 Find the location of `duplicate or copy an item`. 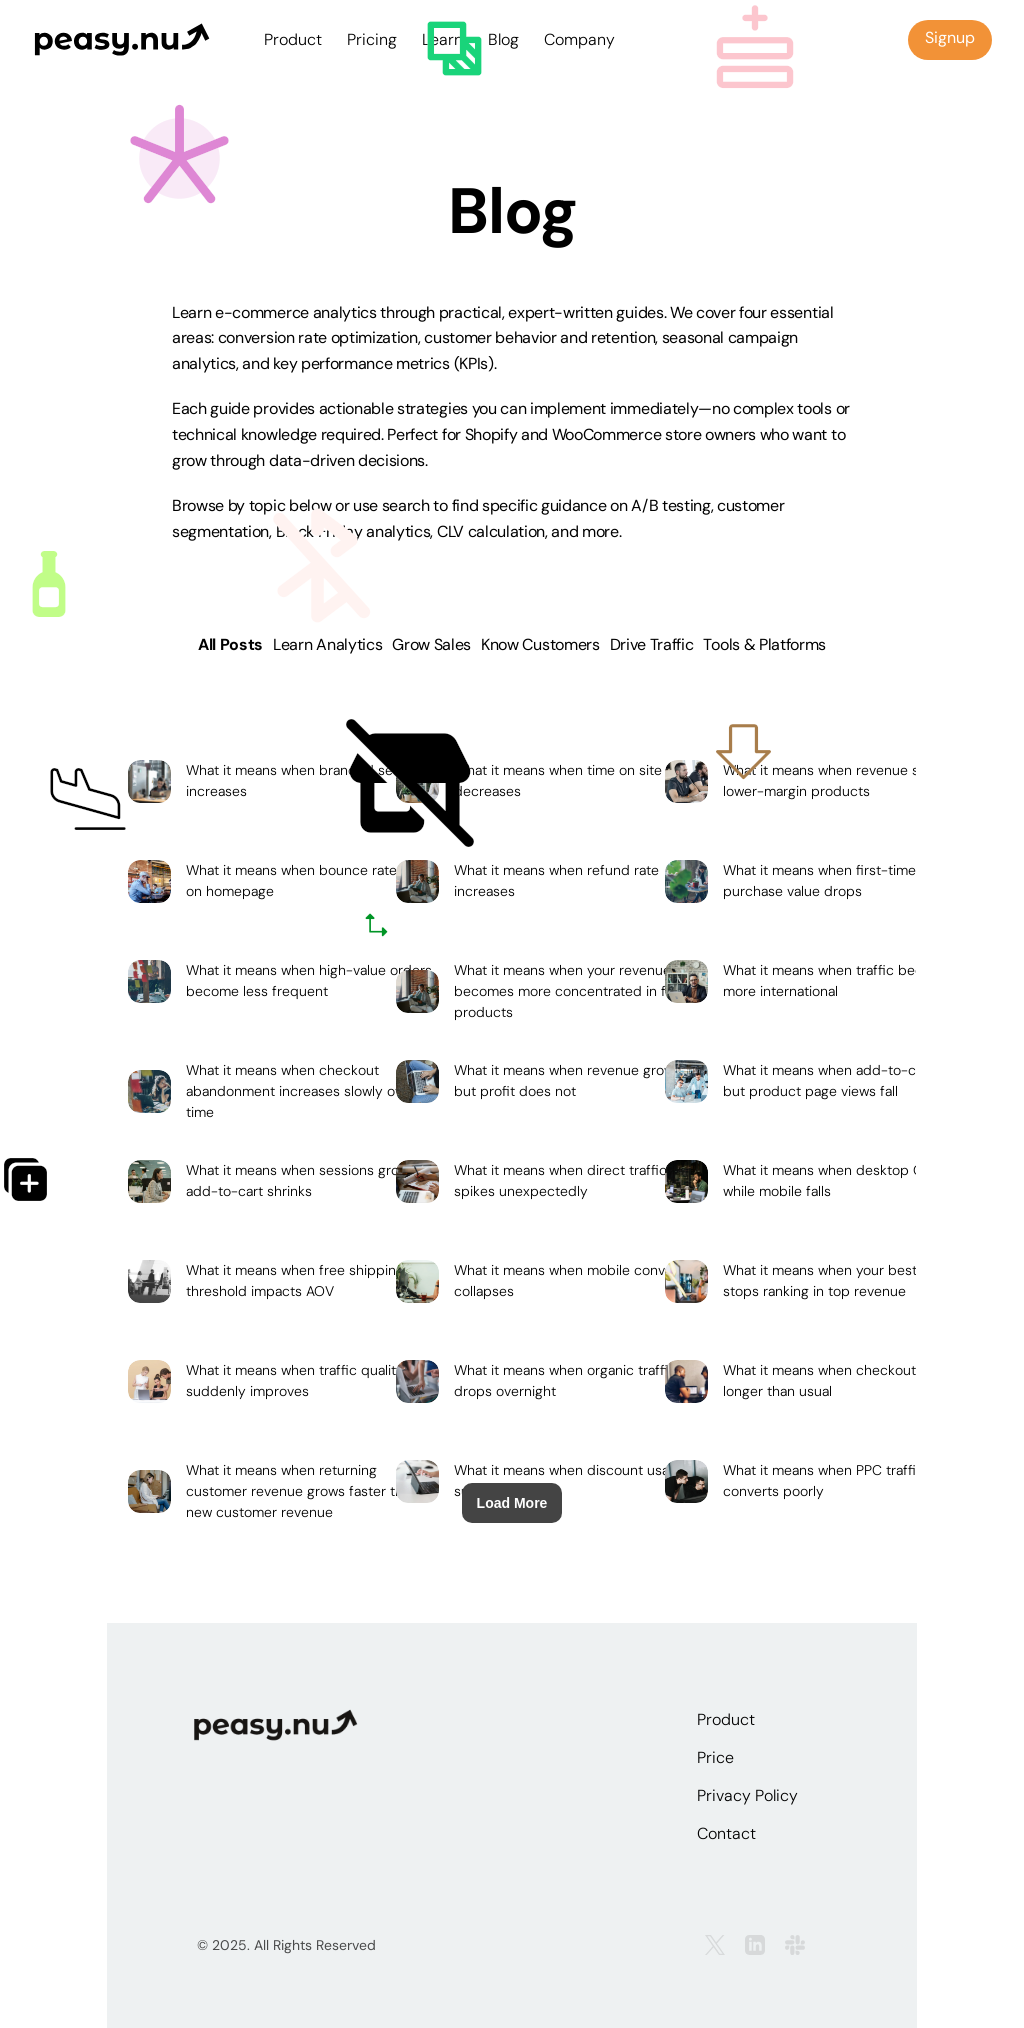

duplicate or copy an item is located at coordinates (25, 1179).